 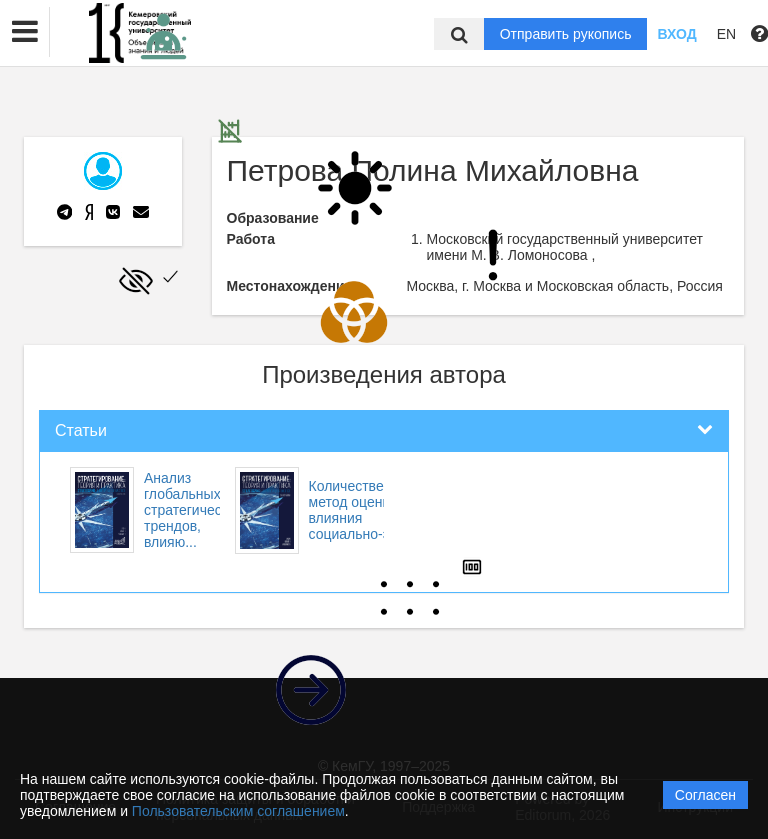 What do you see at coordinates (355, 188) in the screenshot?
I see `switch to light mode` at bounding box center [355, 188].